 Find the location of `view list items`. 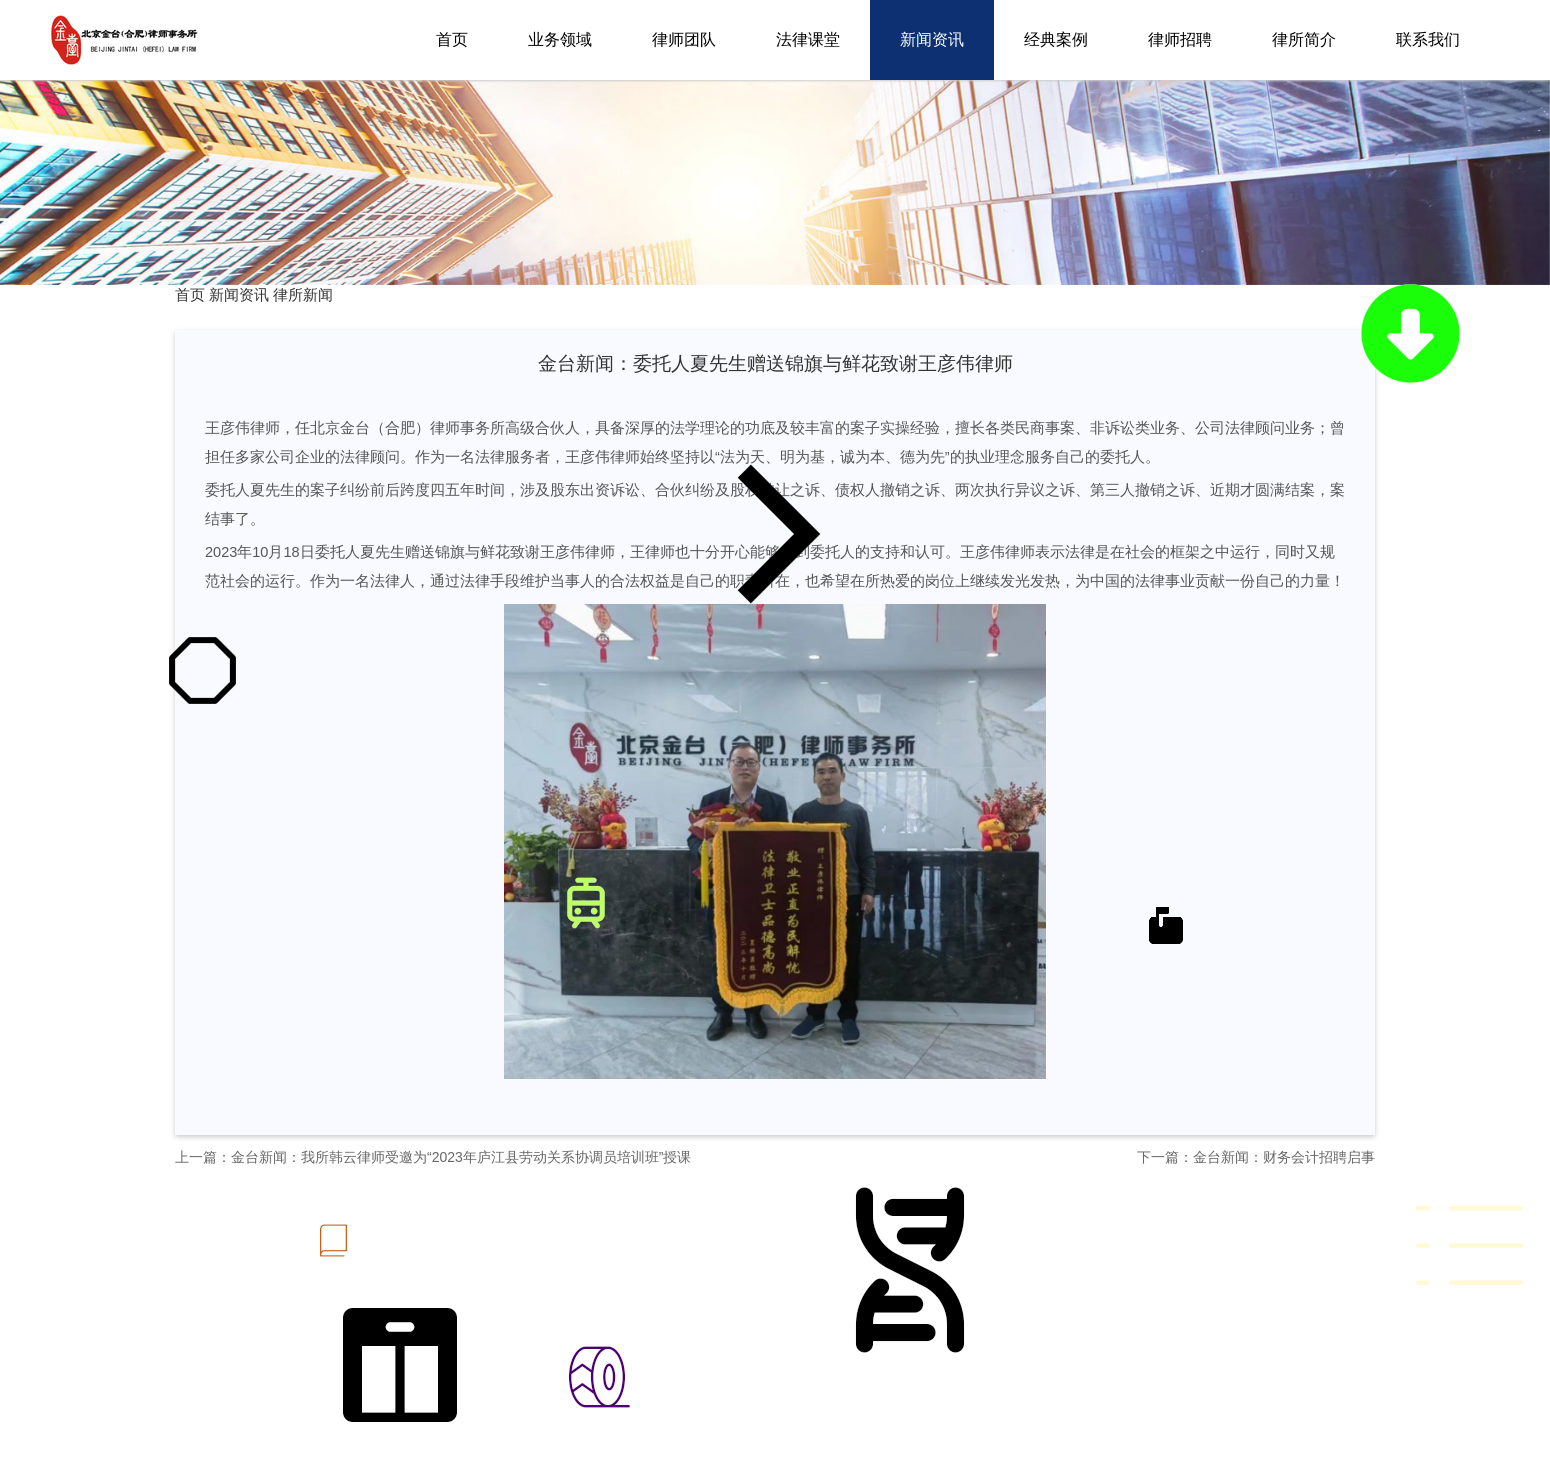

view list items is located at coordinates (1469, 1245).